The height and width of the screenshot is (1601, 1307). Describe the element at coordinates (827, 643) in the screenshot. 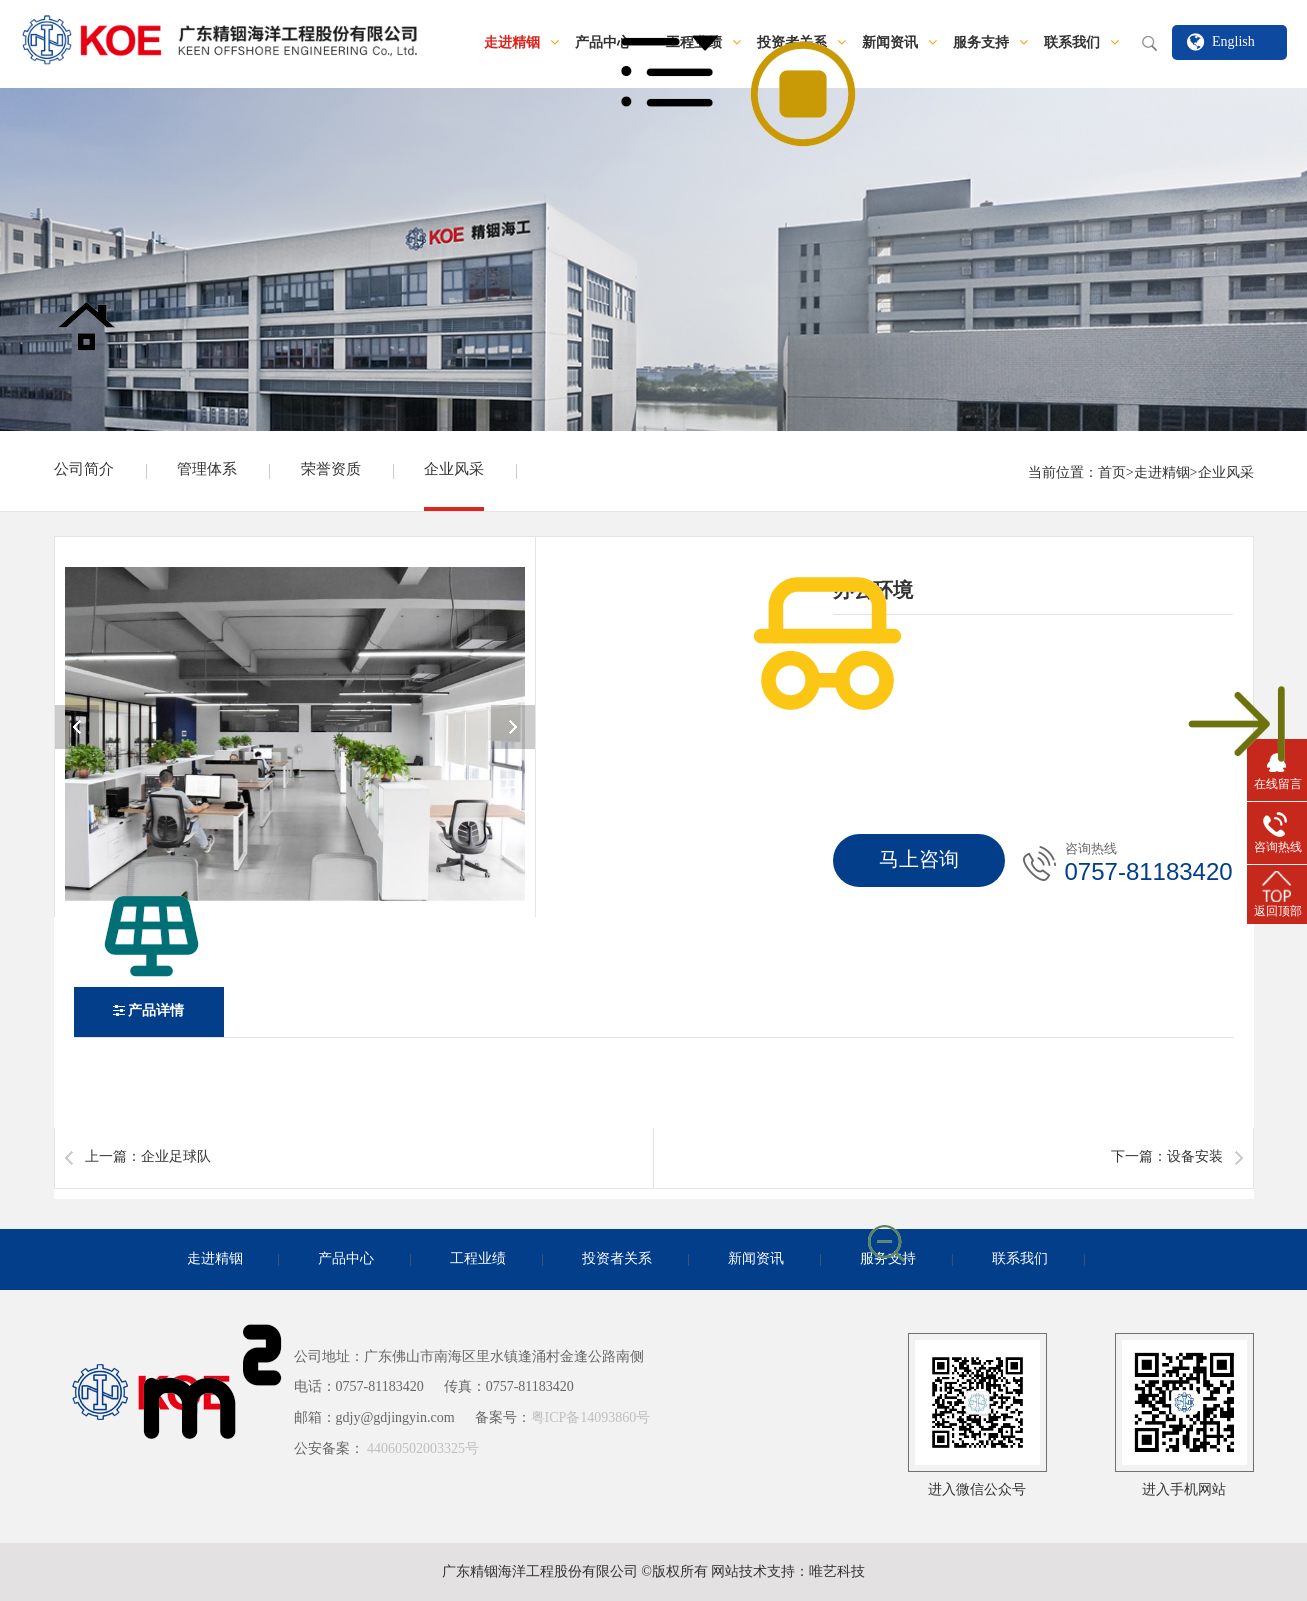

I see `enable incognito or private browsing mode` at that location.